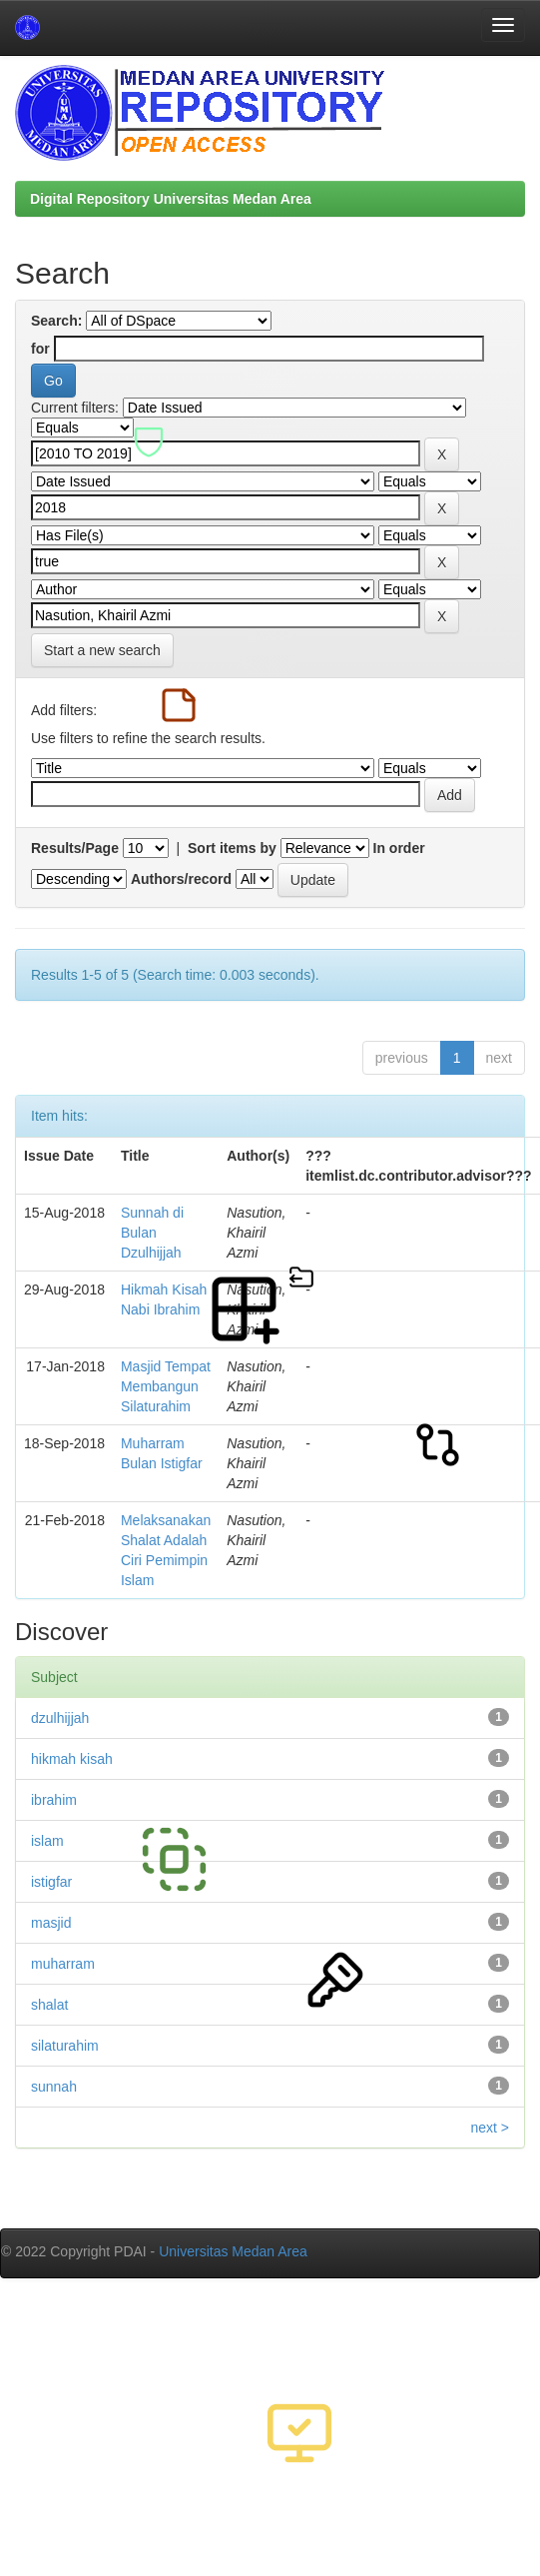 This screenshot has width=540, height=2576. What do you see at coordinates (149, 440) in the screenshot?
I see `access security settings` at bounding box center [149, 440].